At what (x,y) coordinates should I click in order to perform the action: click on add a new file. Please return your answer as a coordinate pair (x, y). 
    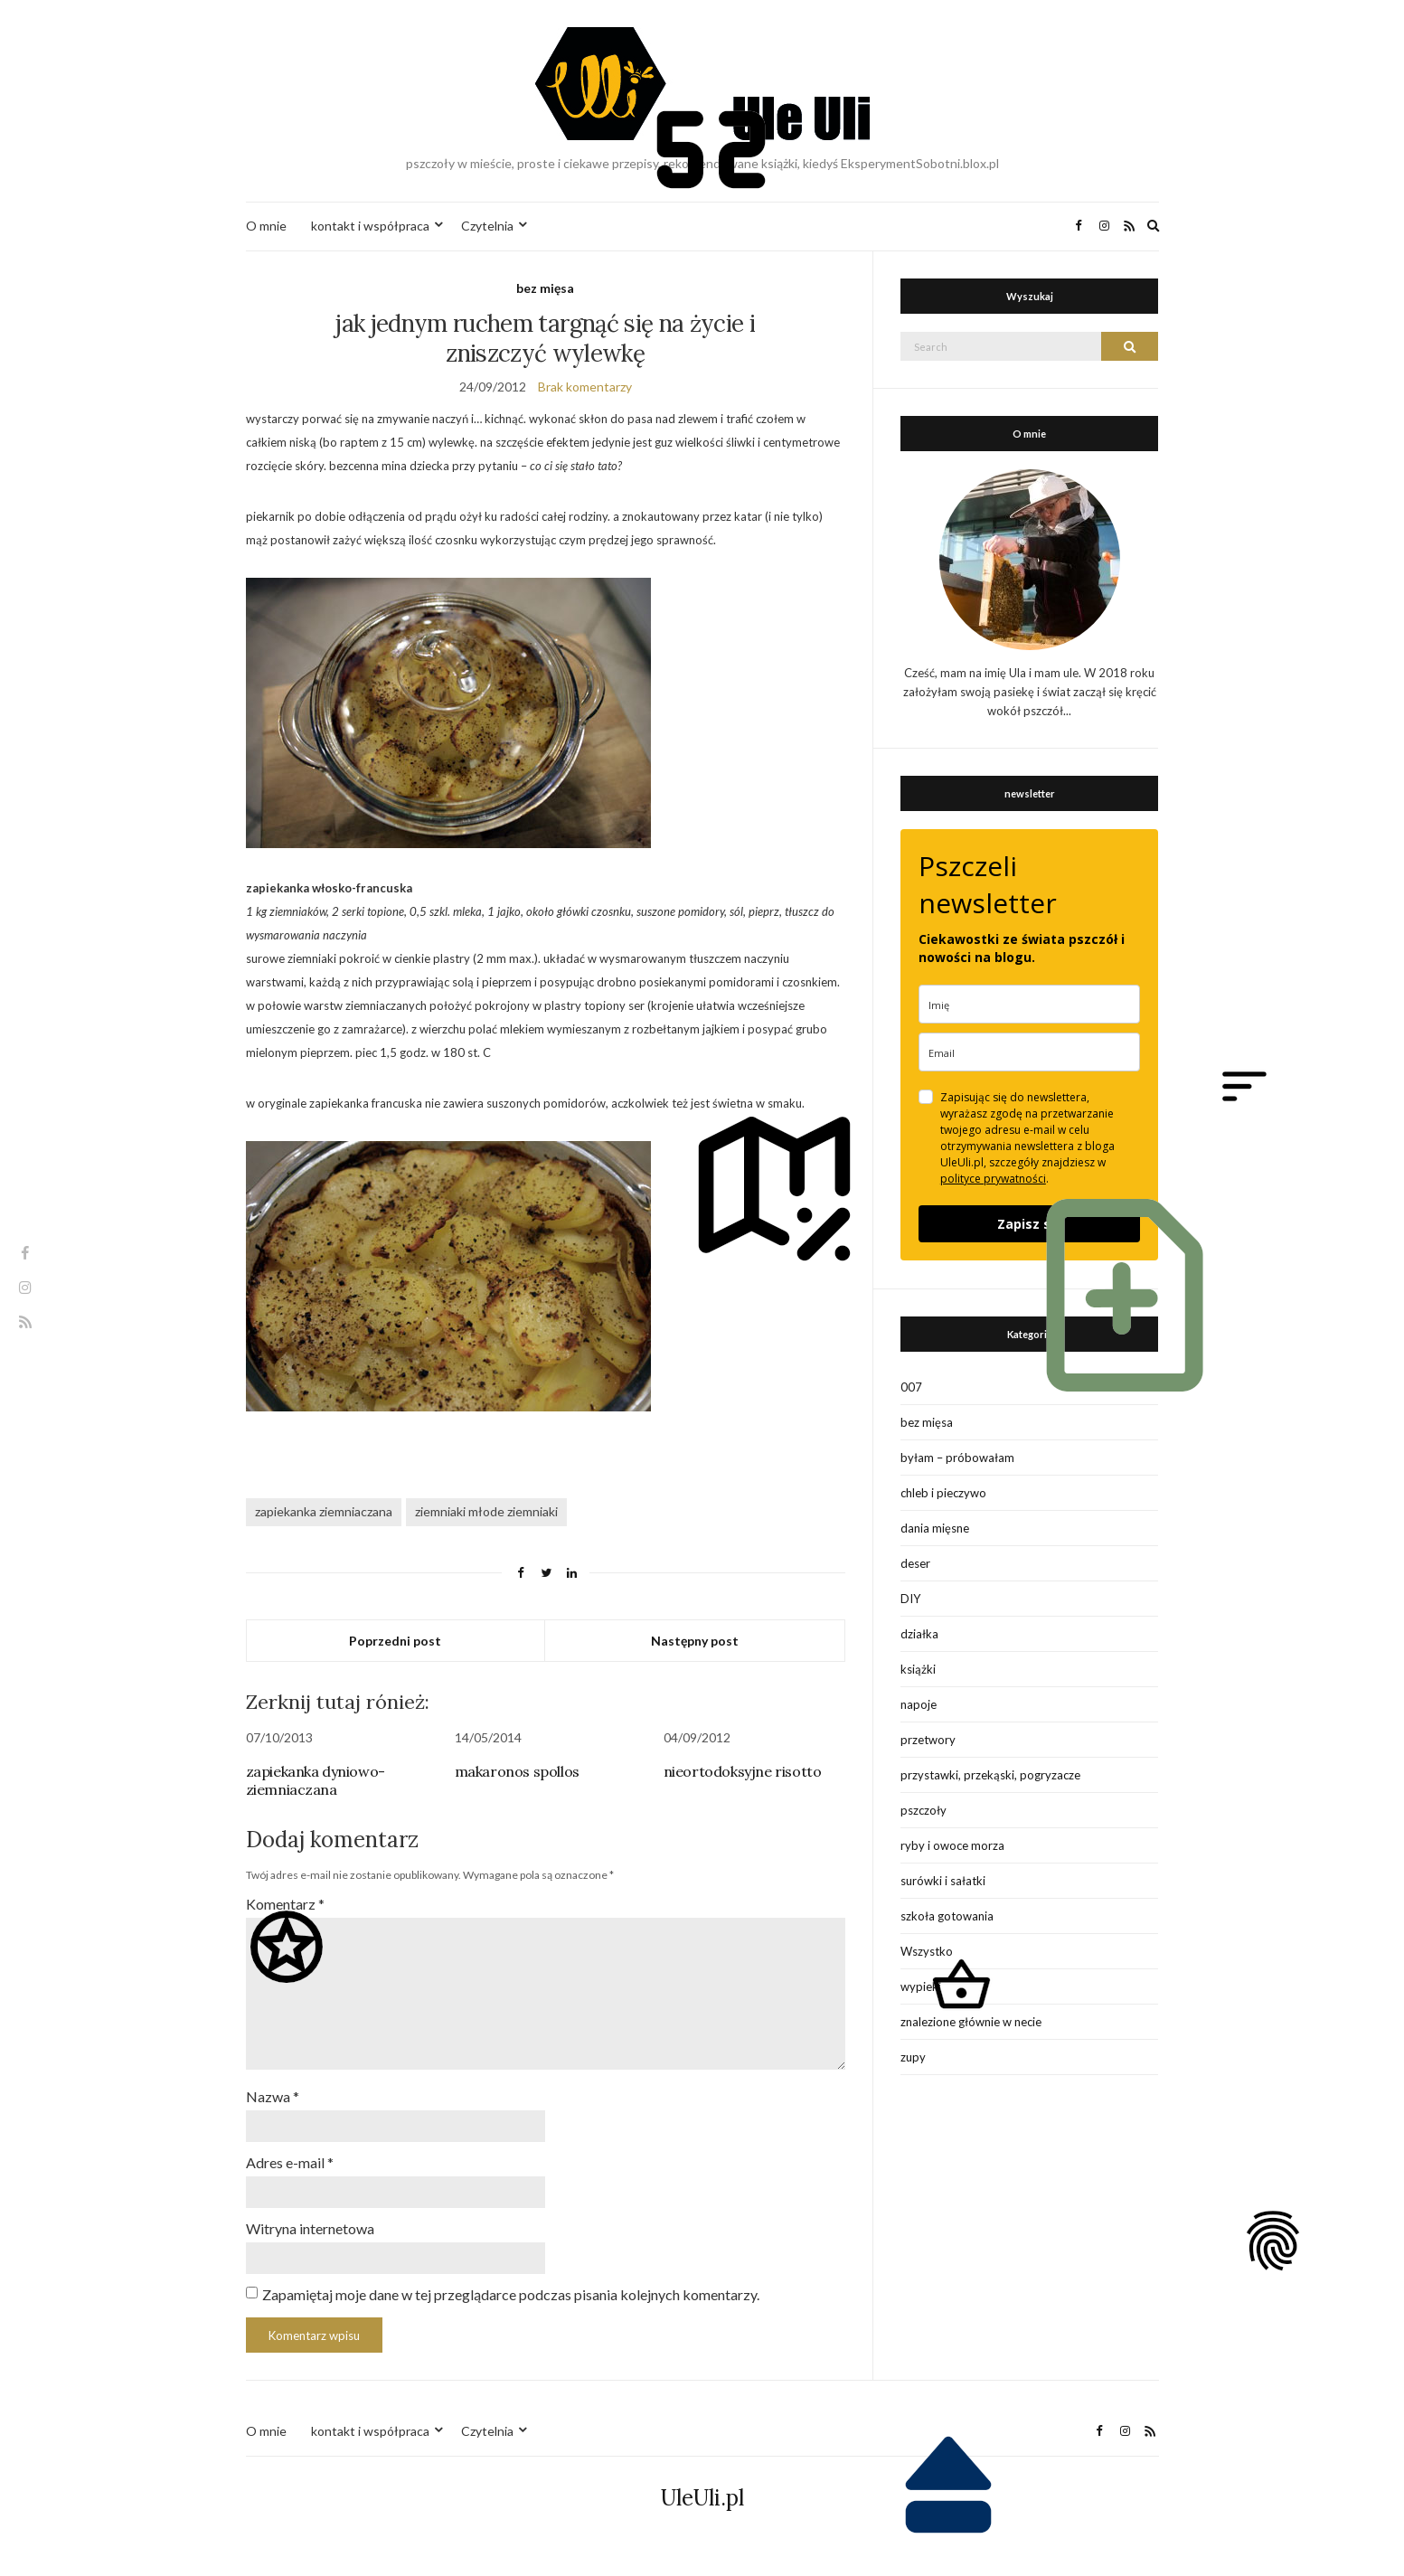
    Looking at the image, I should click on (1118, 1295).